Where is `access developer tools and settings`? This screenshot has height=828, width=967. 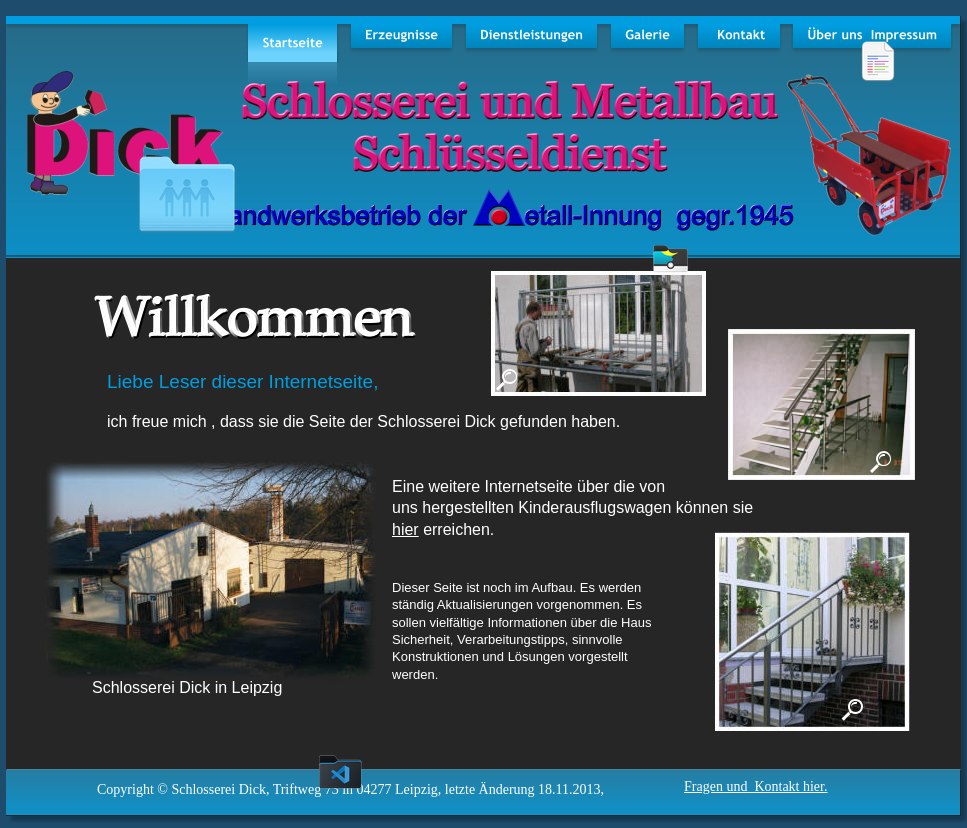 access developer tools and settings is located at coordinates (878, 61).